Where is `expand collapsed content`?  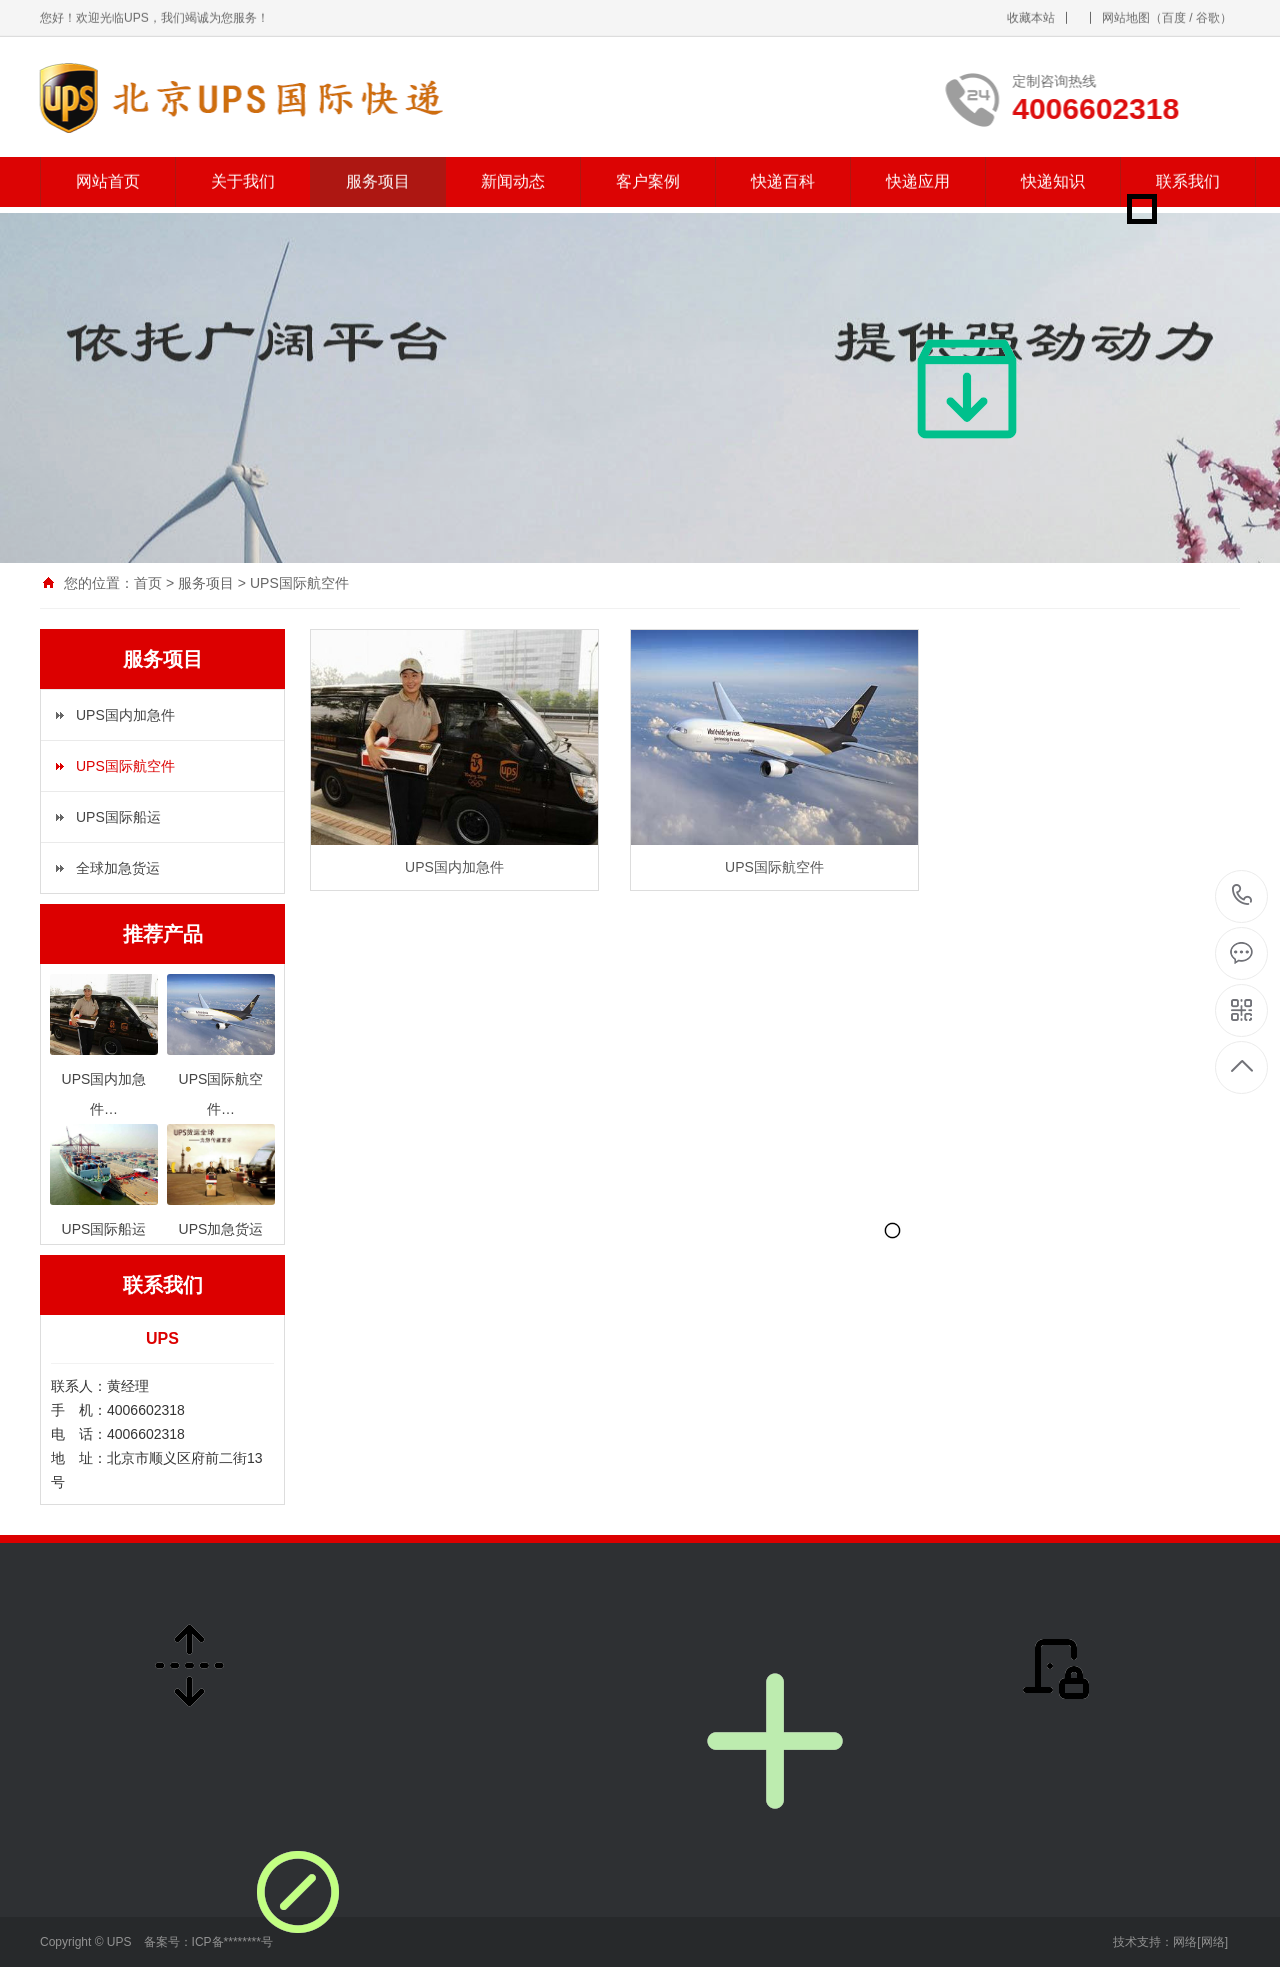
expand collapsed content is located at coordinates (189, 1665).